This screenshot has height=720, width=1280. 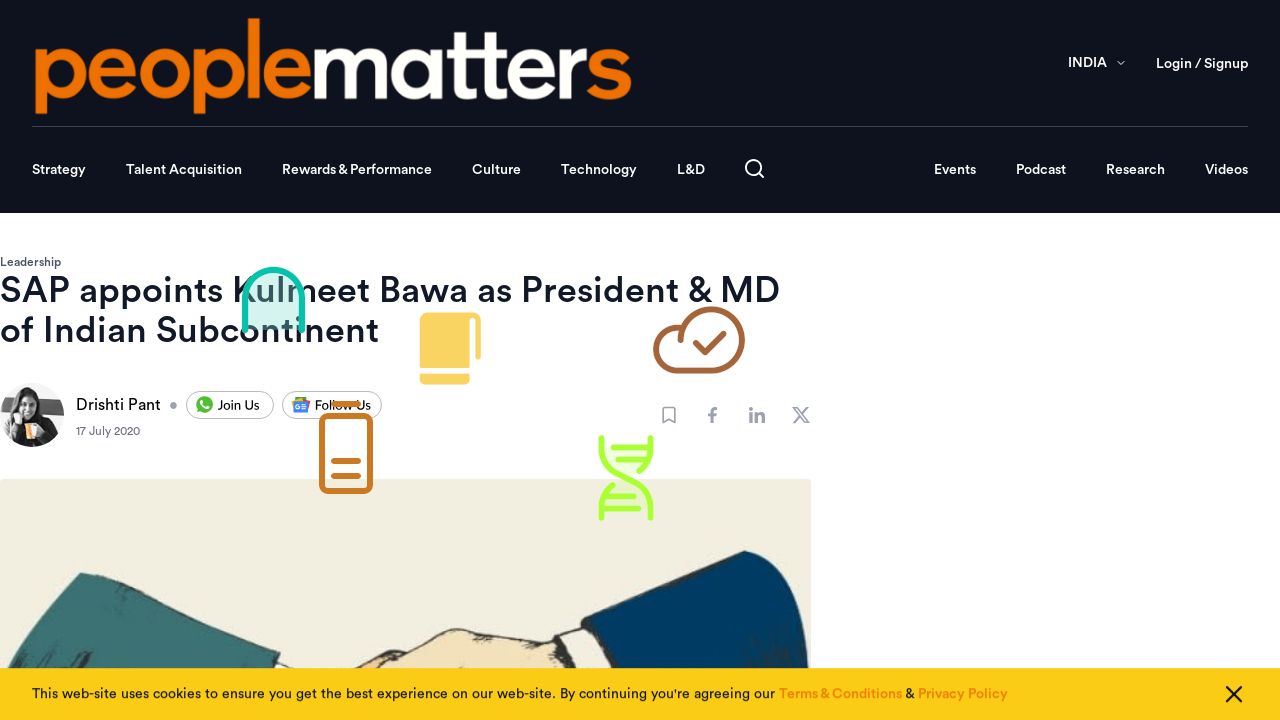 I want to click on file successfully uploaded to cloud storage, so click(x=699, y=340).